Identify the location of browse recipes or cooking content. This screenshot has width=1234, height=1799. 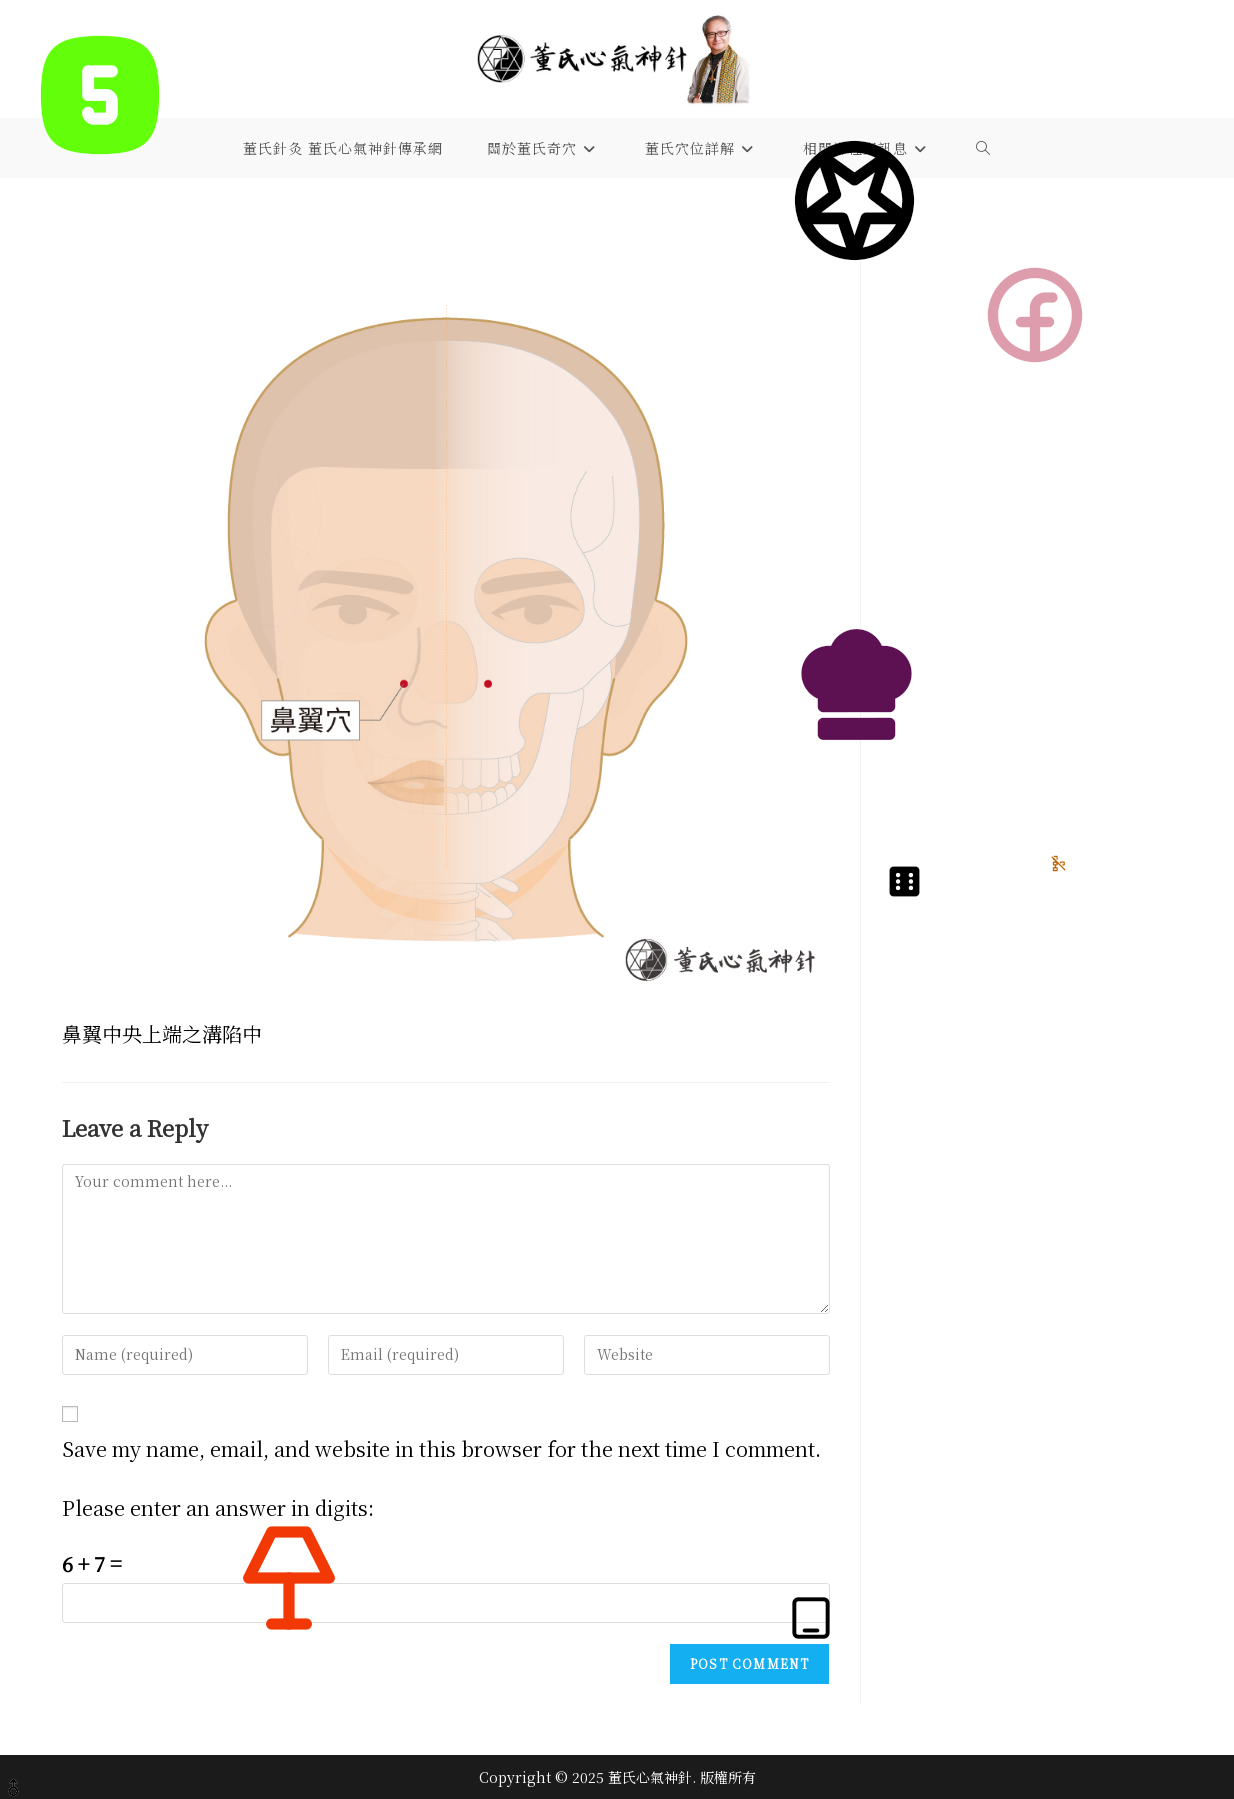
(856, 684).